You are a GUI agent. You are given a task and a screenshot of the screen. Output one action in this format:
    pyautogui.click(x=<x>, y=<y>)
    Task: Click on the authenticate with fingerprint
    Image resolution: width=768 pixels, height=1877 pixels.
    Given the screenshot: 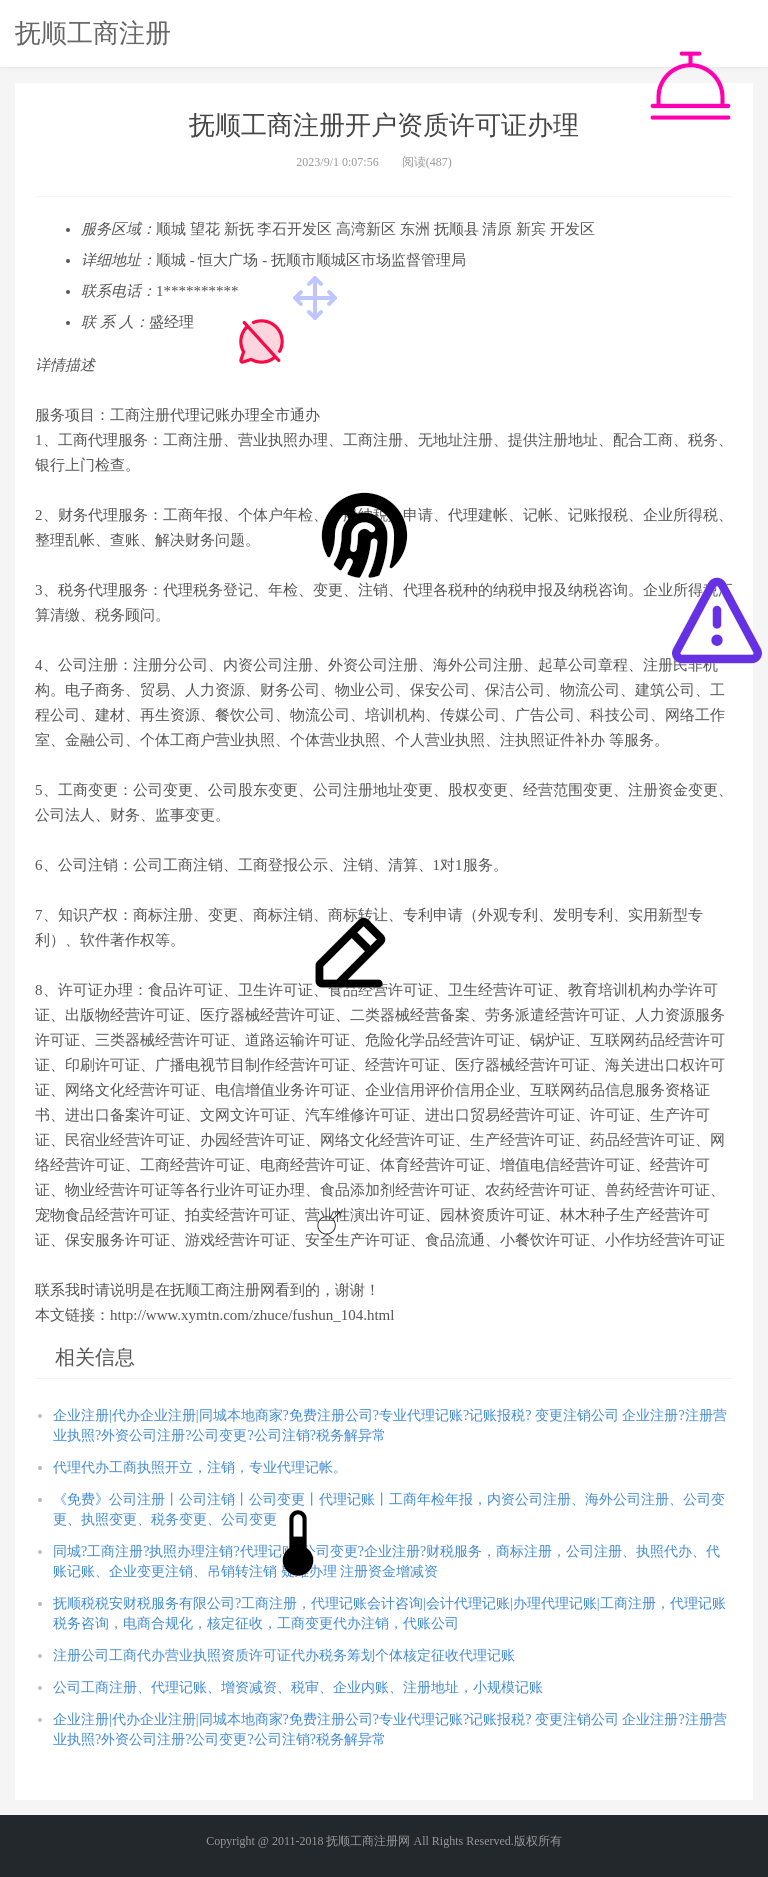 What is the action you would take?
    pyautogui.click(x=364, y=535)
    